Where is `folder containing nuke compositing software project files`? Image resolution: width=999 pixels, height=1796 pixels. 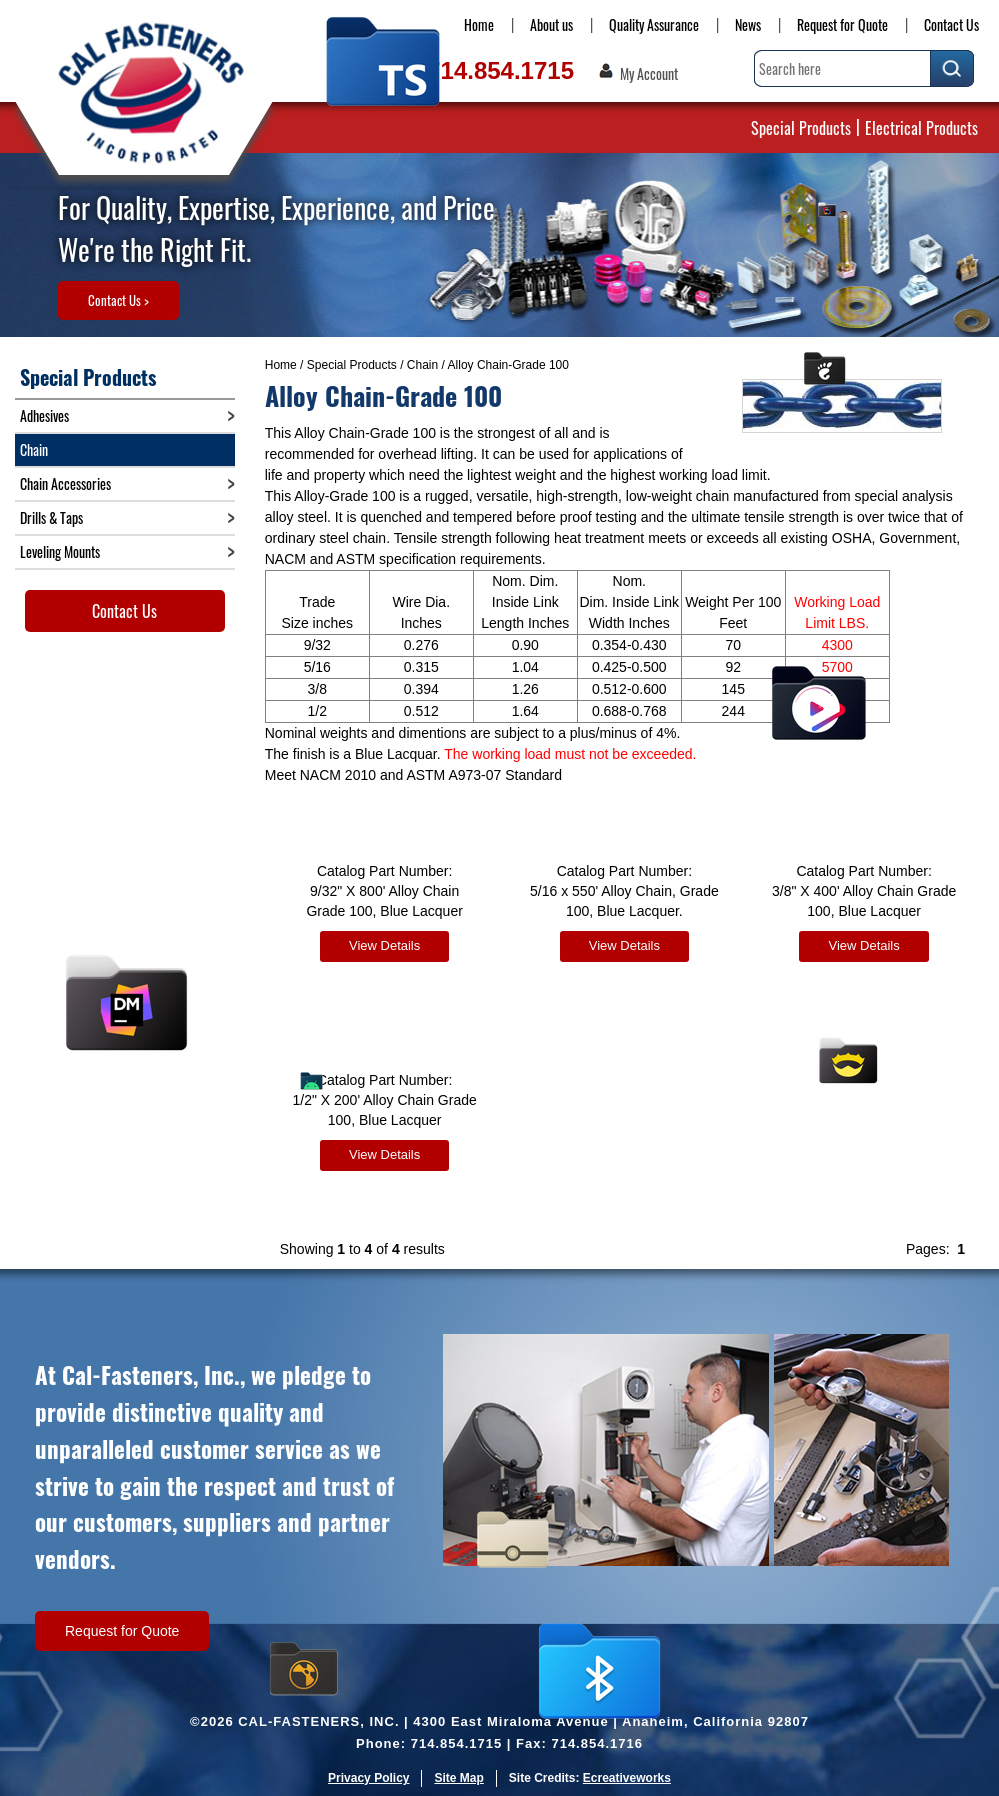
folder containing nuke compositing software project files is located at coordinates (303, 1670).